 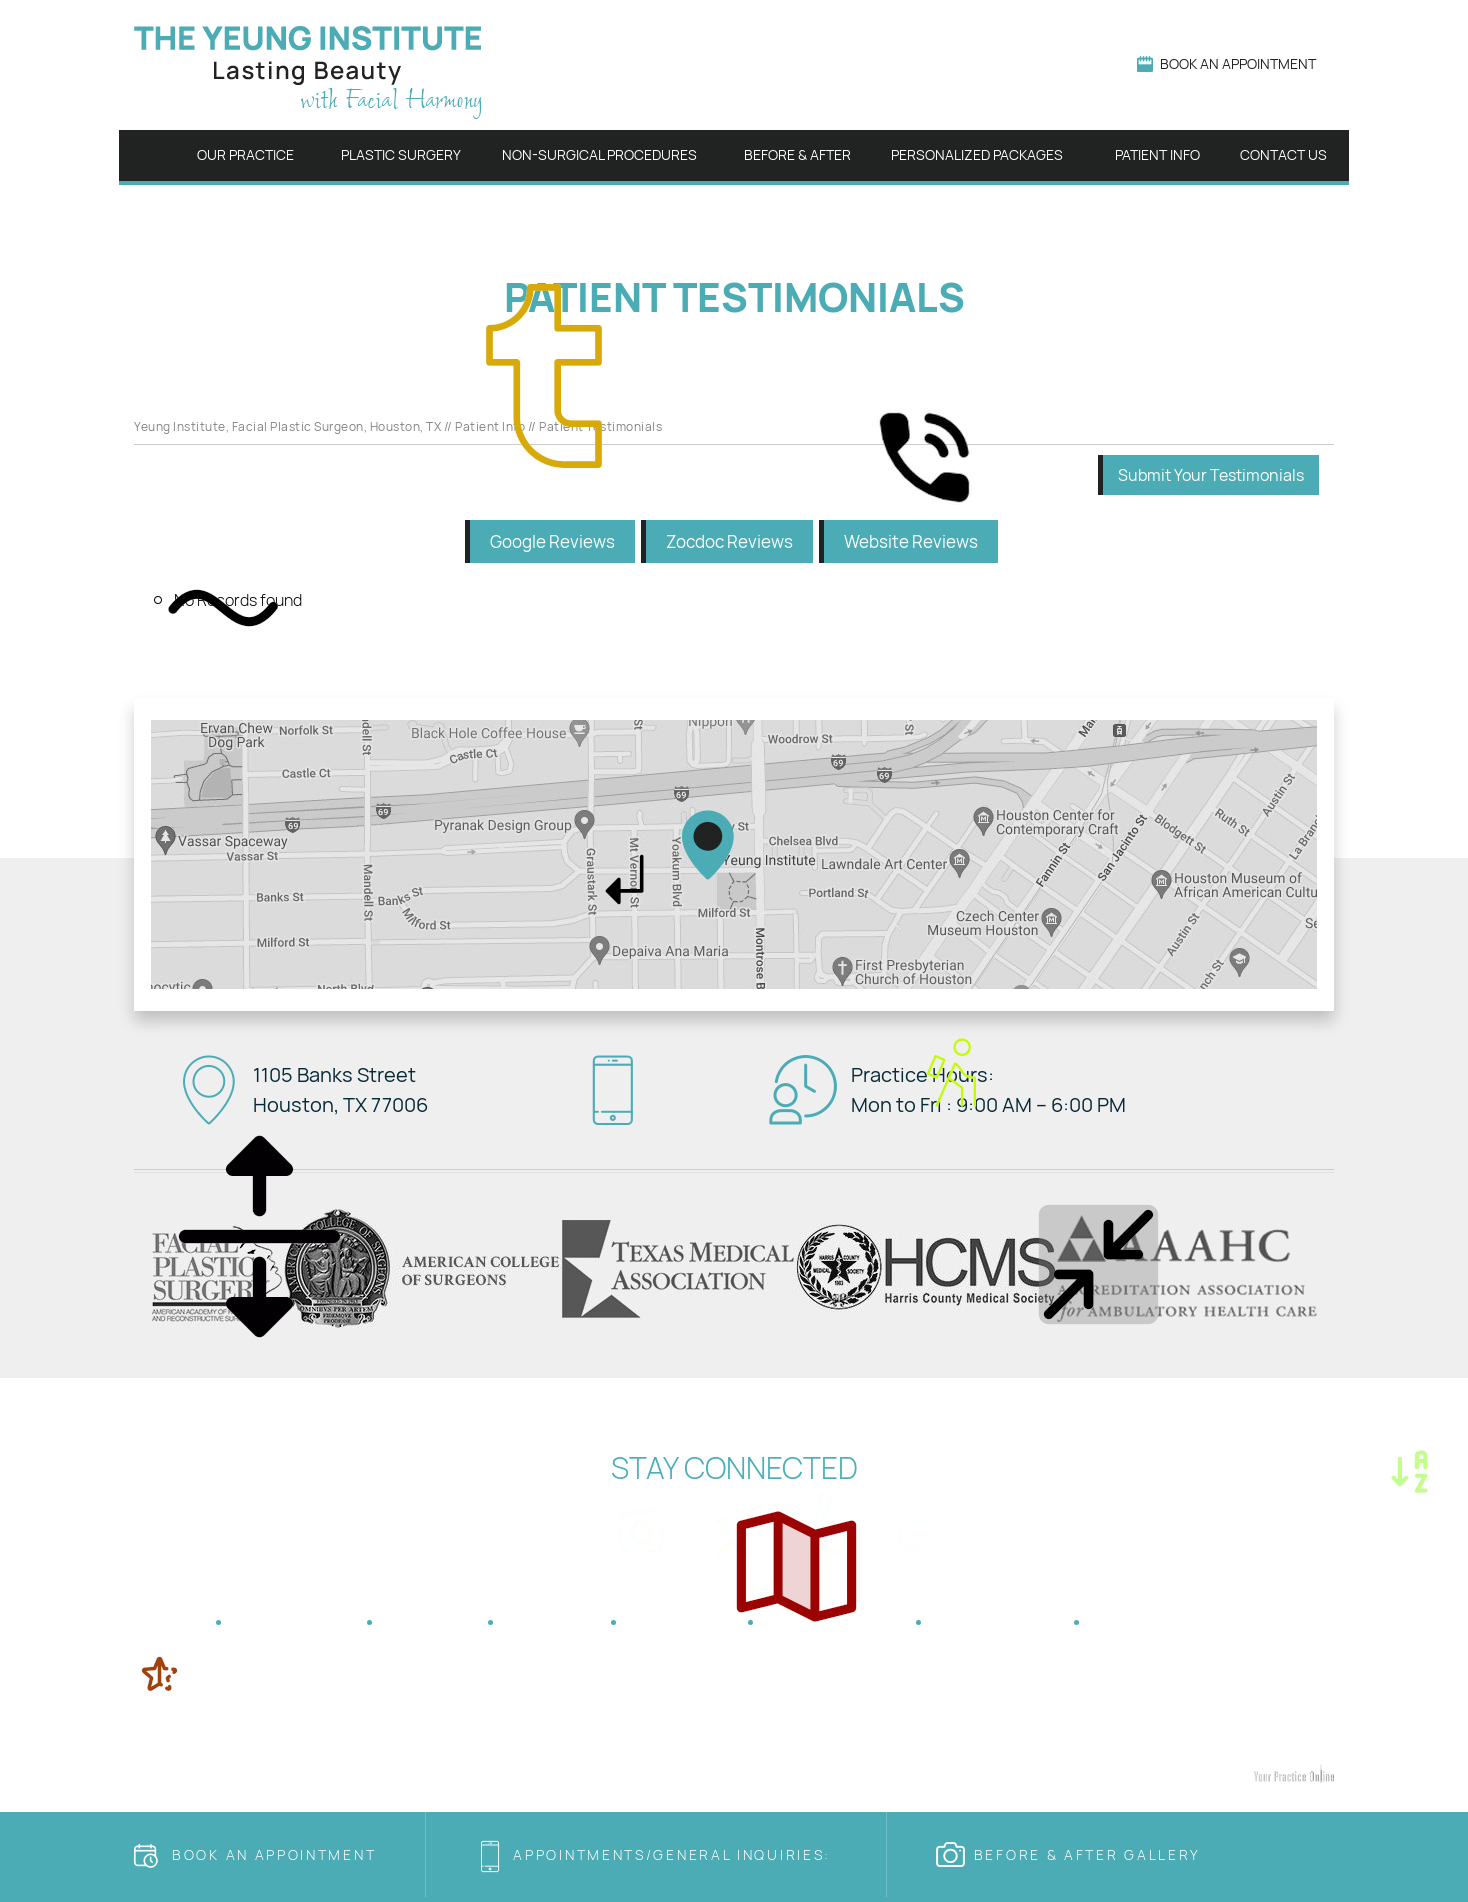 What do you see at coordinates (259, 1236) in the screenshot?
I see `expand content vertically` at bounding box center [259, 1236].